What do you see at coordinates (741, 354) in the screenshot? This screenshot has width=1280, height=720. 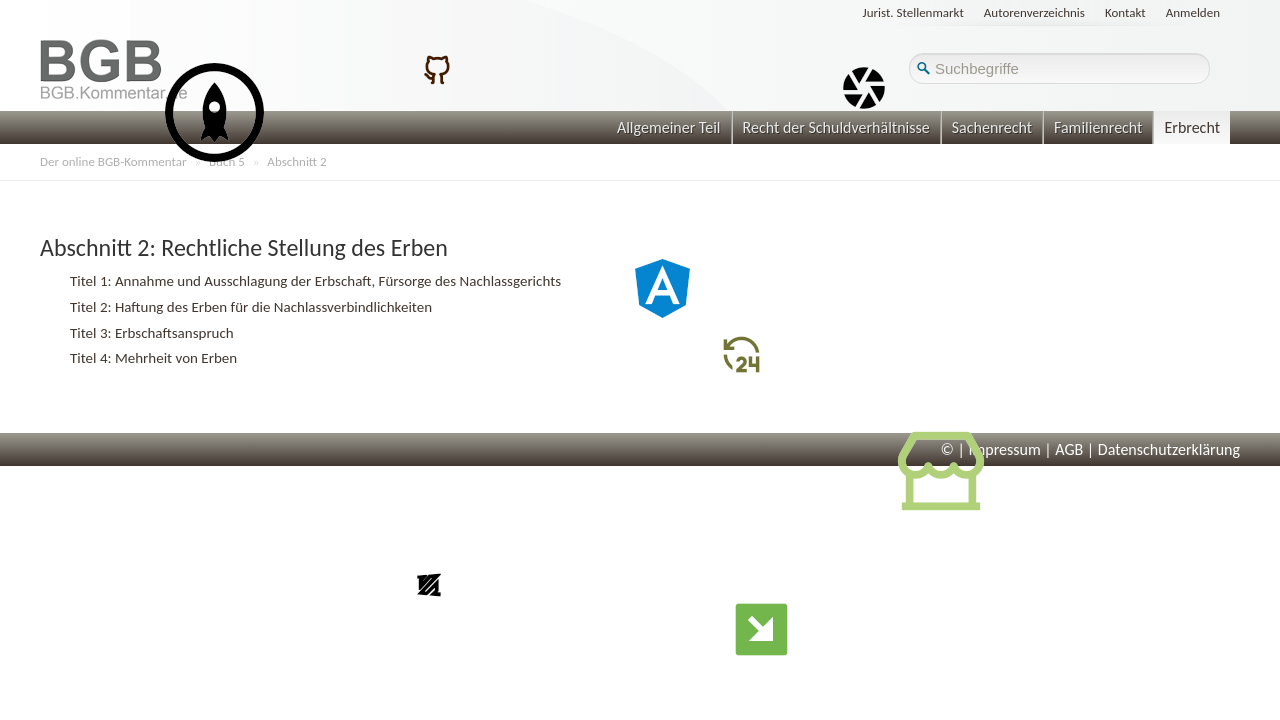 I see `indicates 24/7 availability or round-the-clock service` at bounding box center [741, 354].